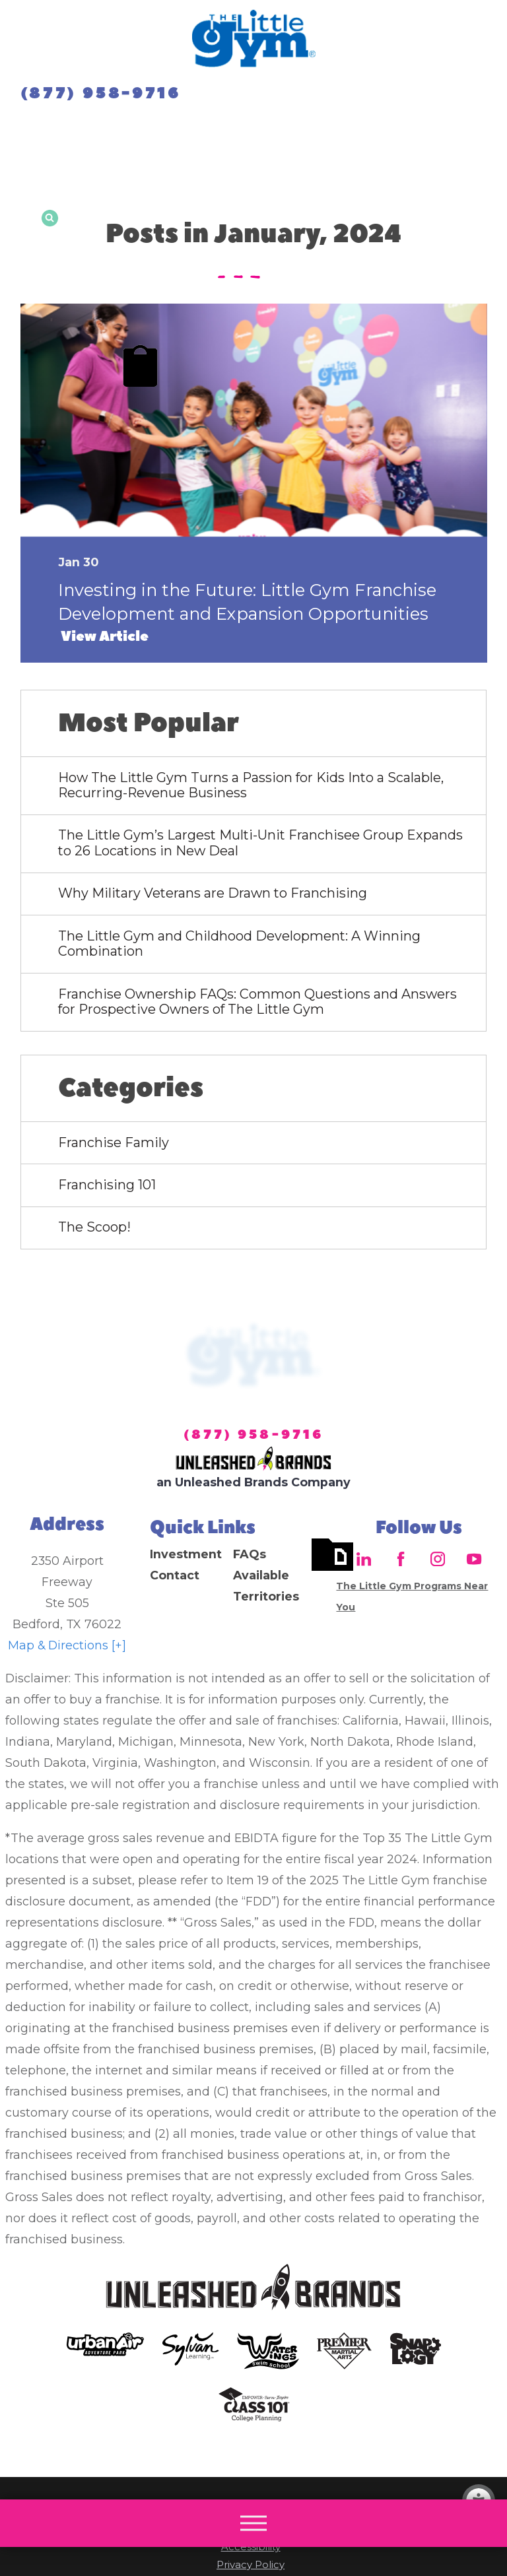 The height and width of the screenshot is (2576, 507). Describe the element at coordinates (332, 1554) in the screenshot. I see `access folder containing code snippets` at that location.